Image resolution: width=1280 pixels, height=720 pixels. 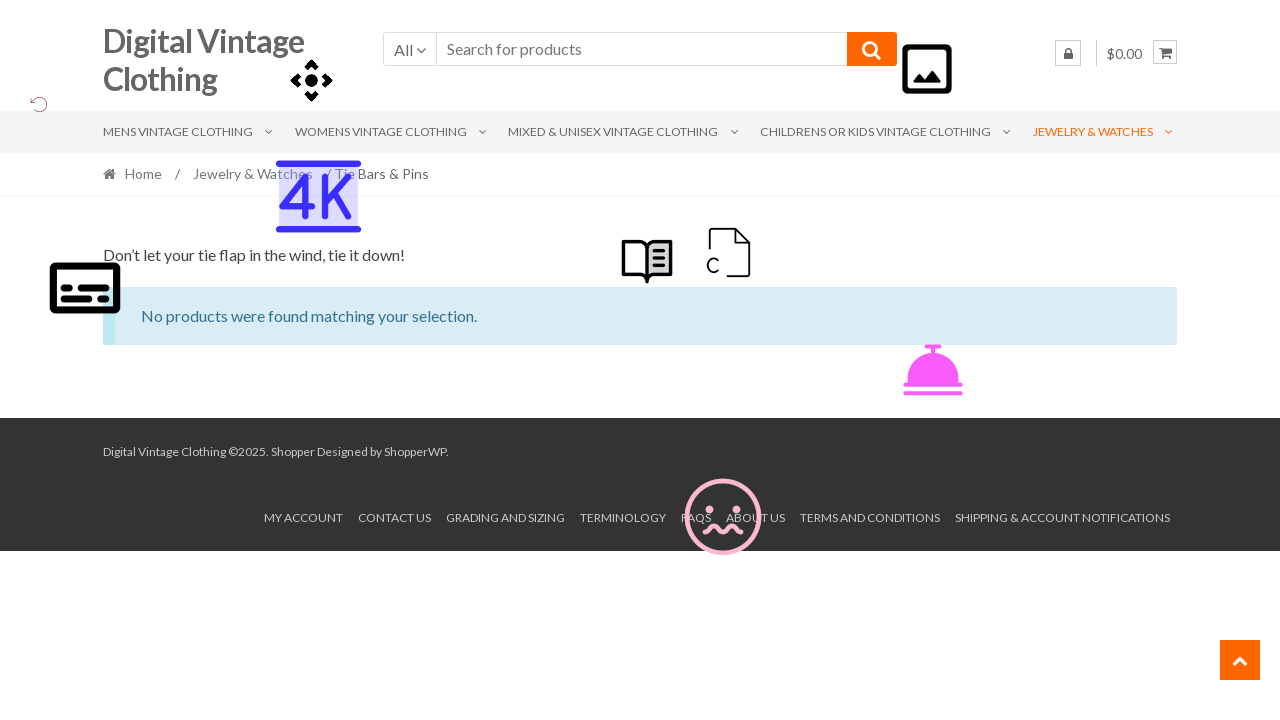 I want to click on view original image without cropping, so click(x=927, y=69).